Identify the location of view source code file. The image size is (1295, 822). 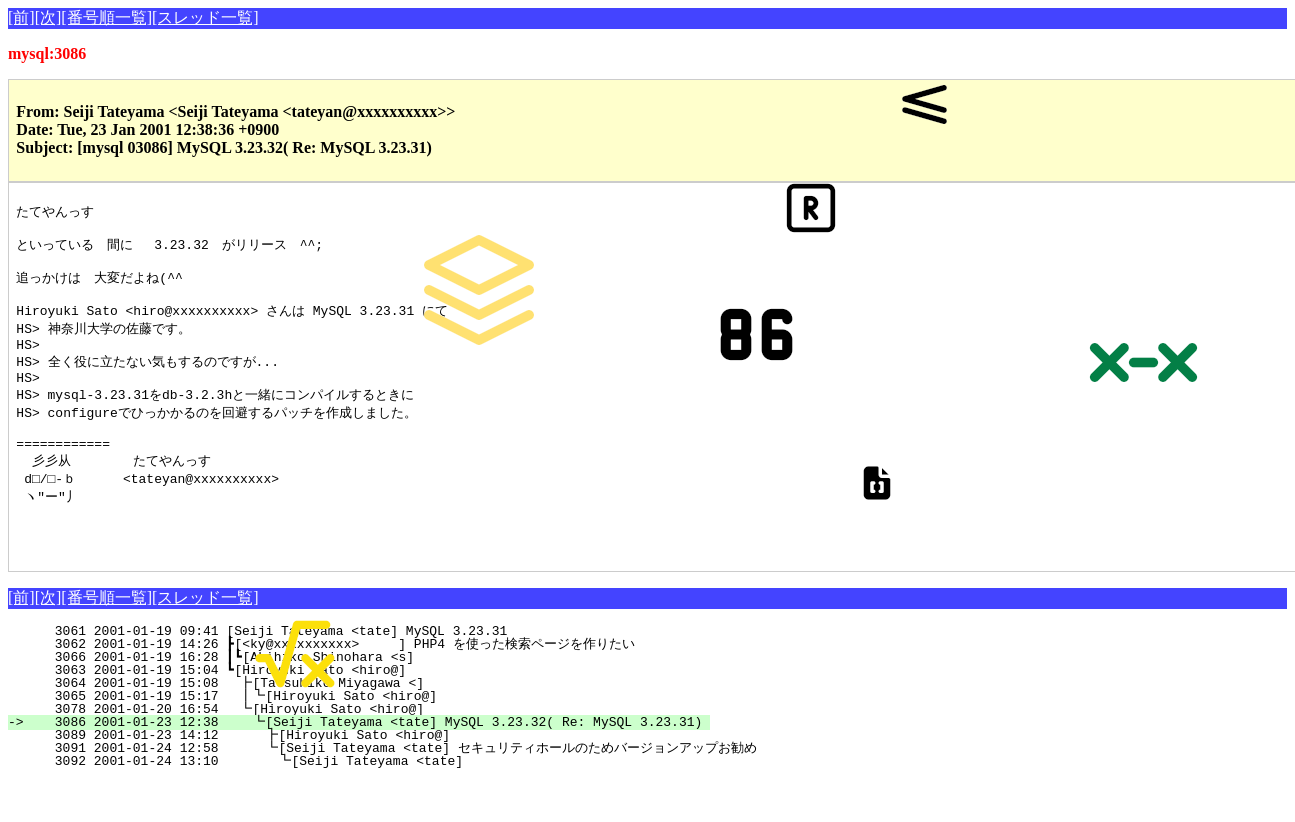
(877, 483).